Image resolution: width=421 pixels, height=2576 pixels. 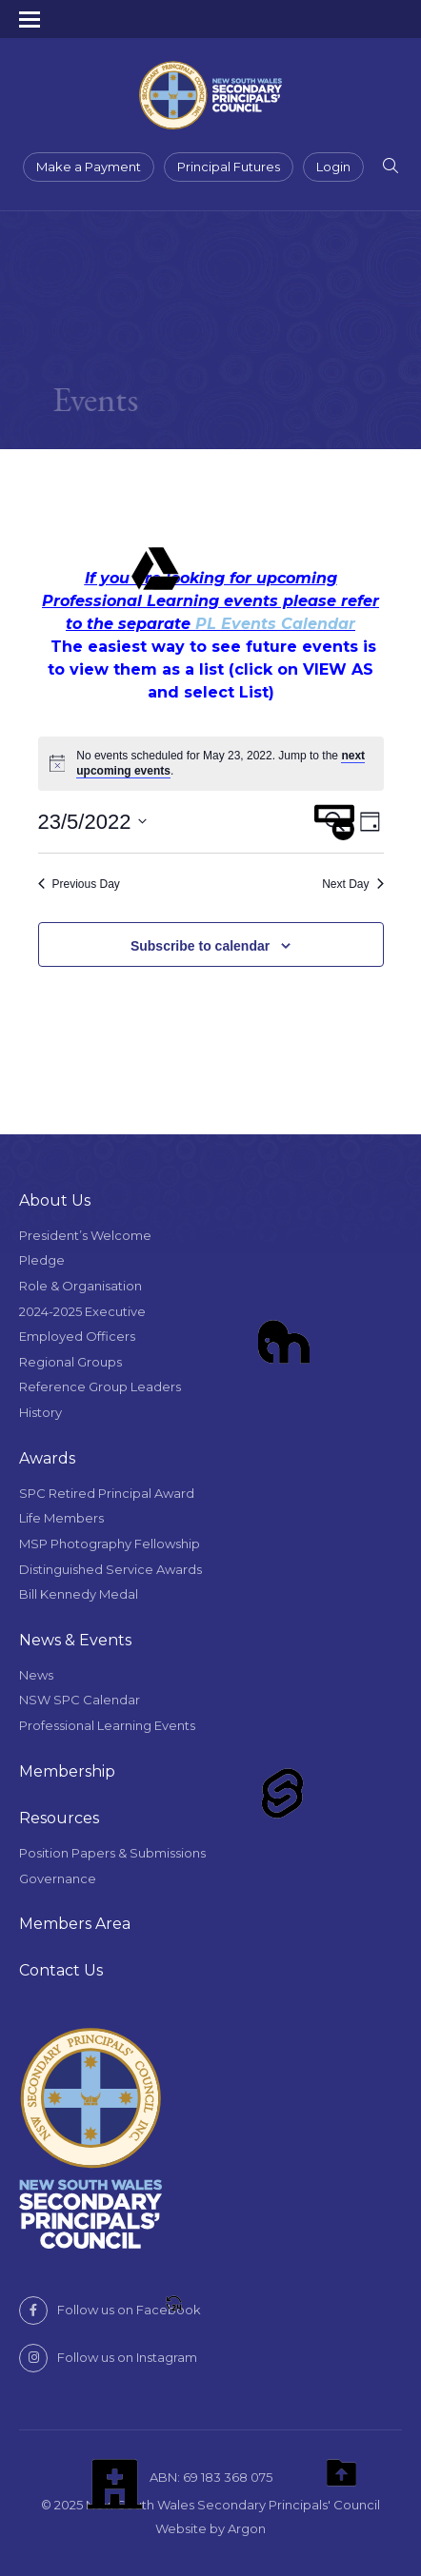 I want to click on find nearby hospitals, so click(x=114, y=2484).